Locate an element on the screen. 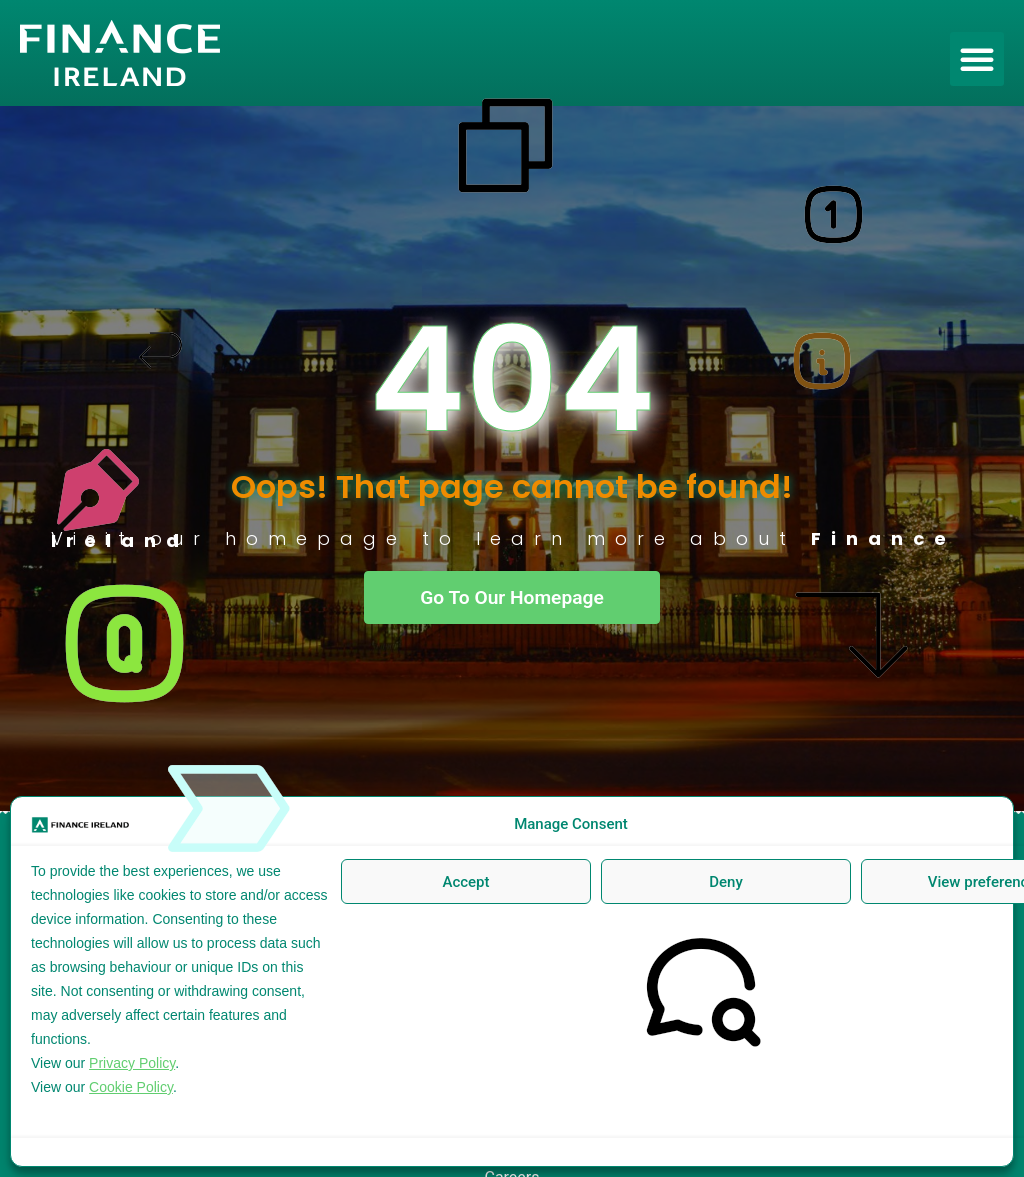 The width and height of the screenshot is (1024, 1177). undo or revert to previous action is located at coordinates (160, 348).